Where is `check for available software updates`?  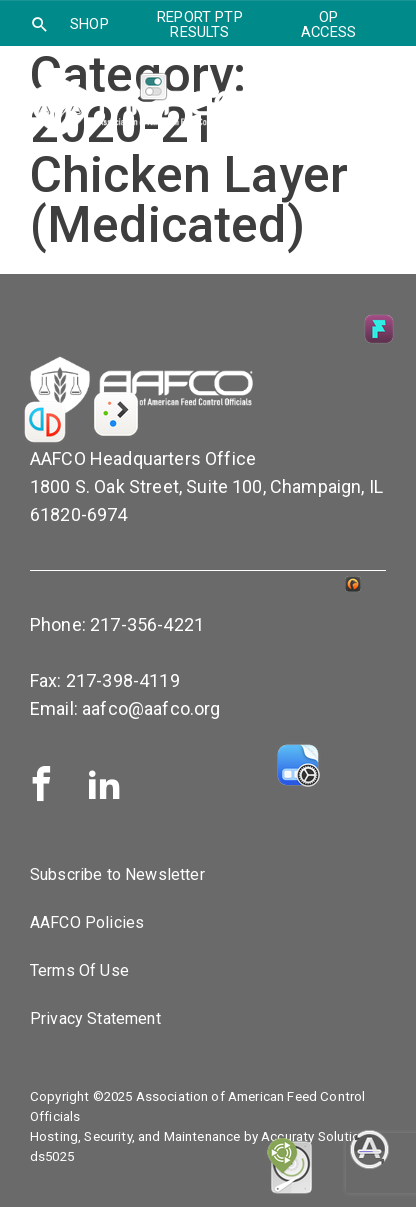
check for available software updates is located at coordinates (369, 1149).